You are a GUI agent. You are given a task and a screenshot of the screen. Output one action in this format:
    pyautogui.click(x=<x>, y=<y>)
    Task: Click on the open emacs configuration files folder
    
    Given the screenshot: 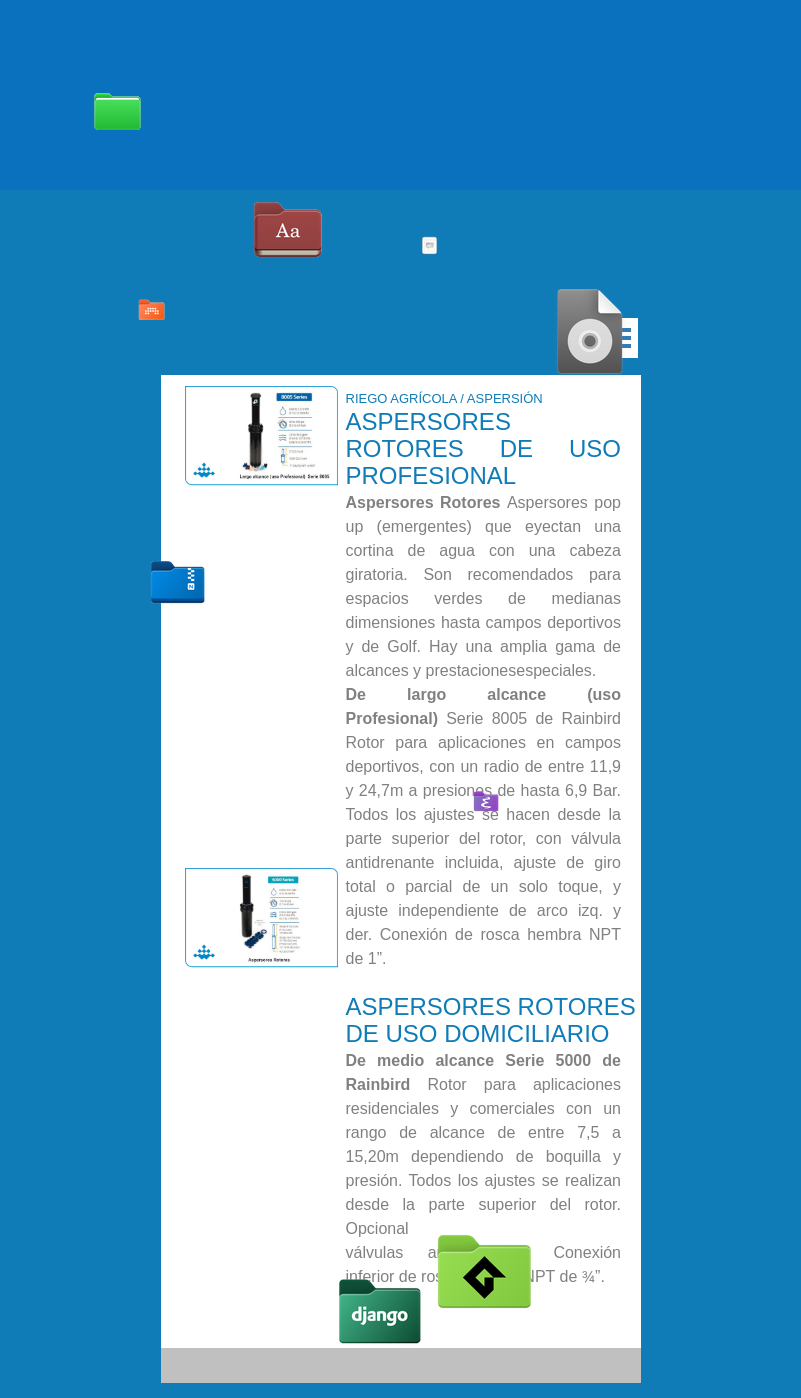 What is the action you would take?
    pyautogui.click(x=486, y=802)
    